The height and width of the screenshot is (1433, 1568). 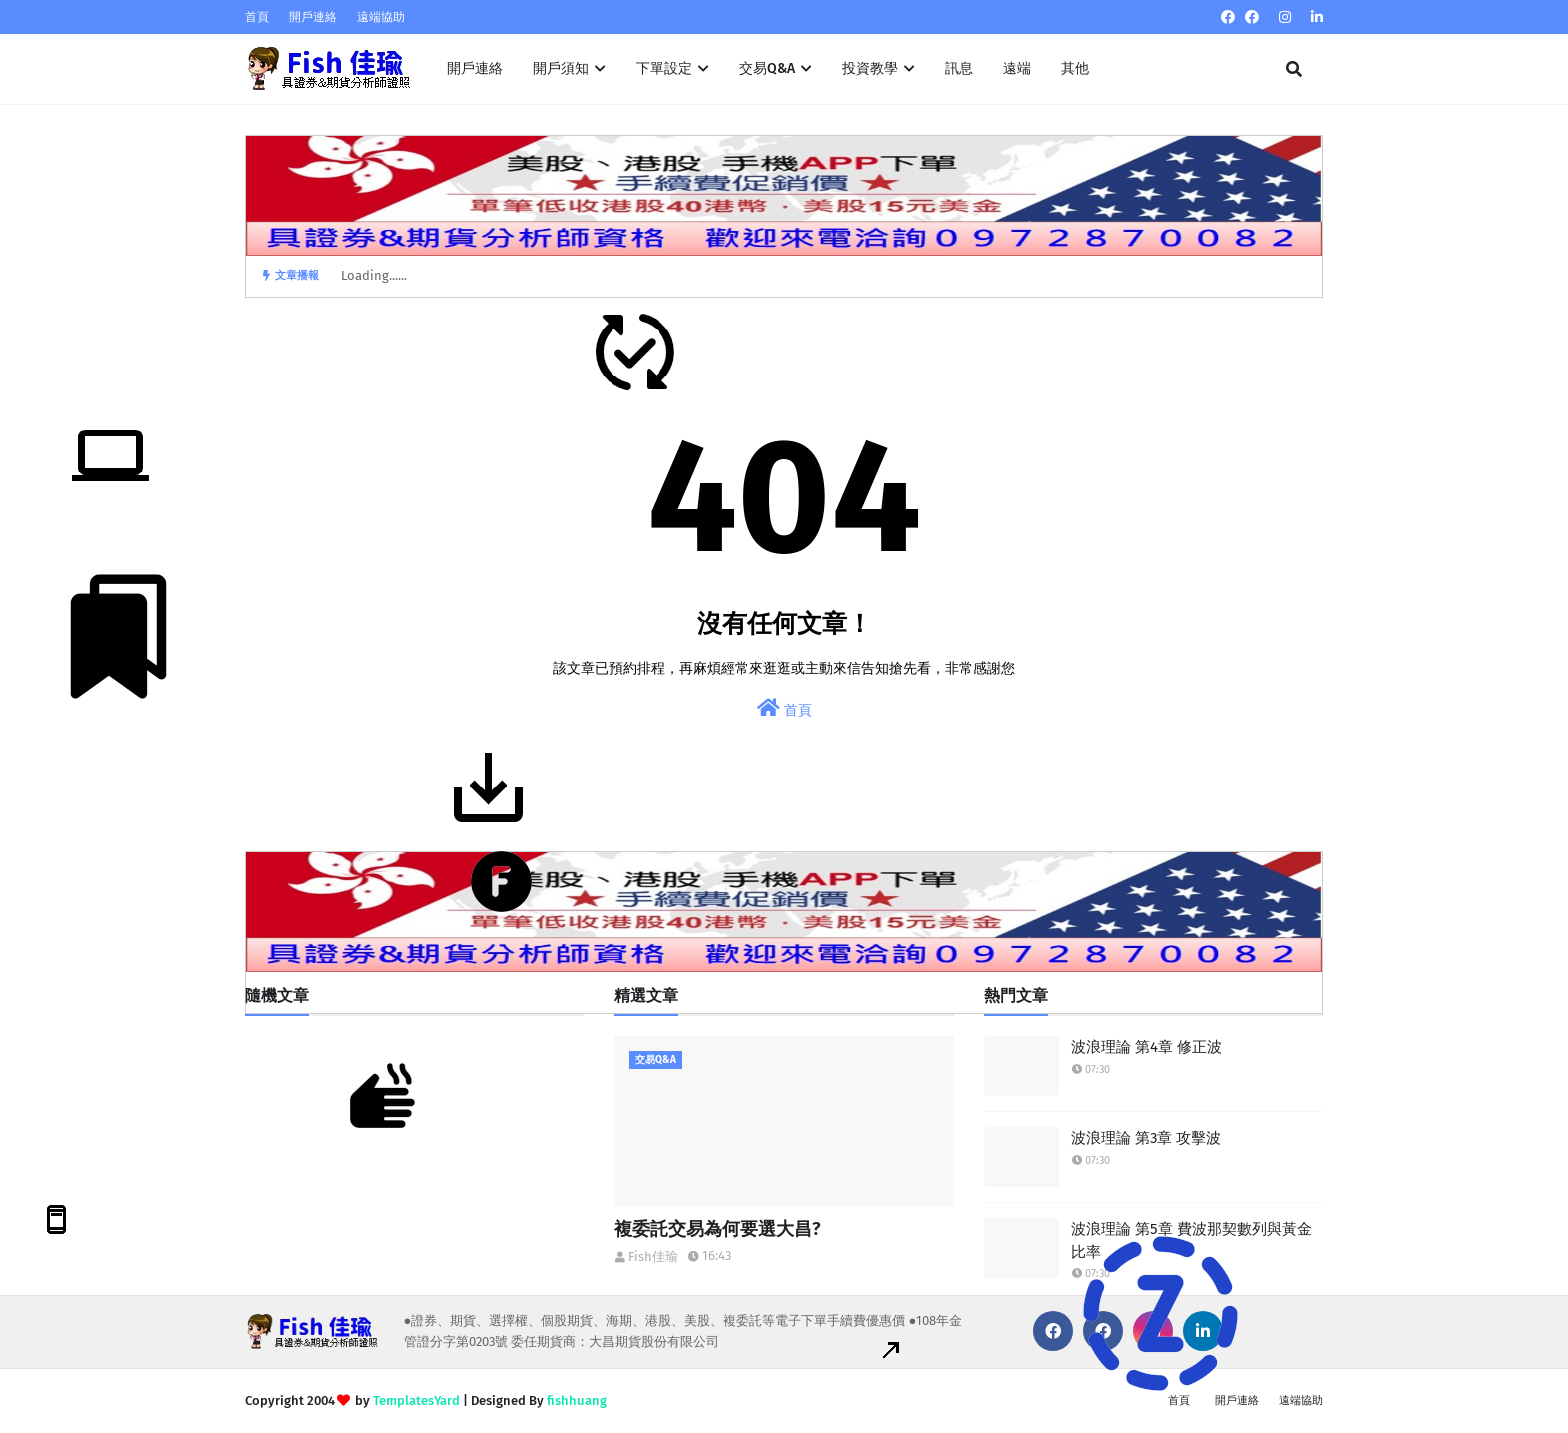 I want to click on activate hand dryer, so click(x=384, y=1094).